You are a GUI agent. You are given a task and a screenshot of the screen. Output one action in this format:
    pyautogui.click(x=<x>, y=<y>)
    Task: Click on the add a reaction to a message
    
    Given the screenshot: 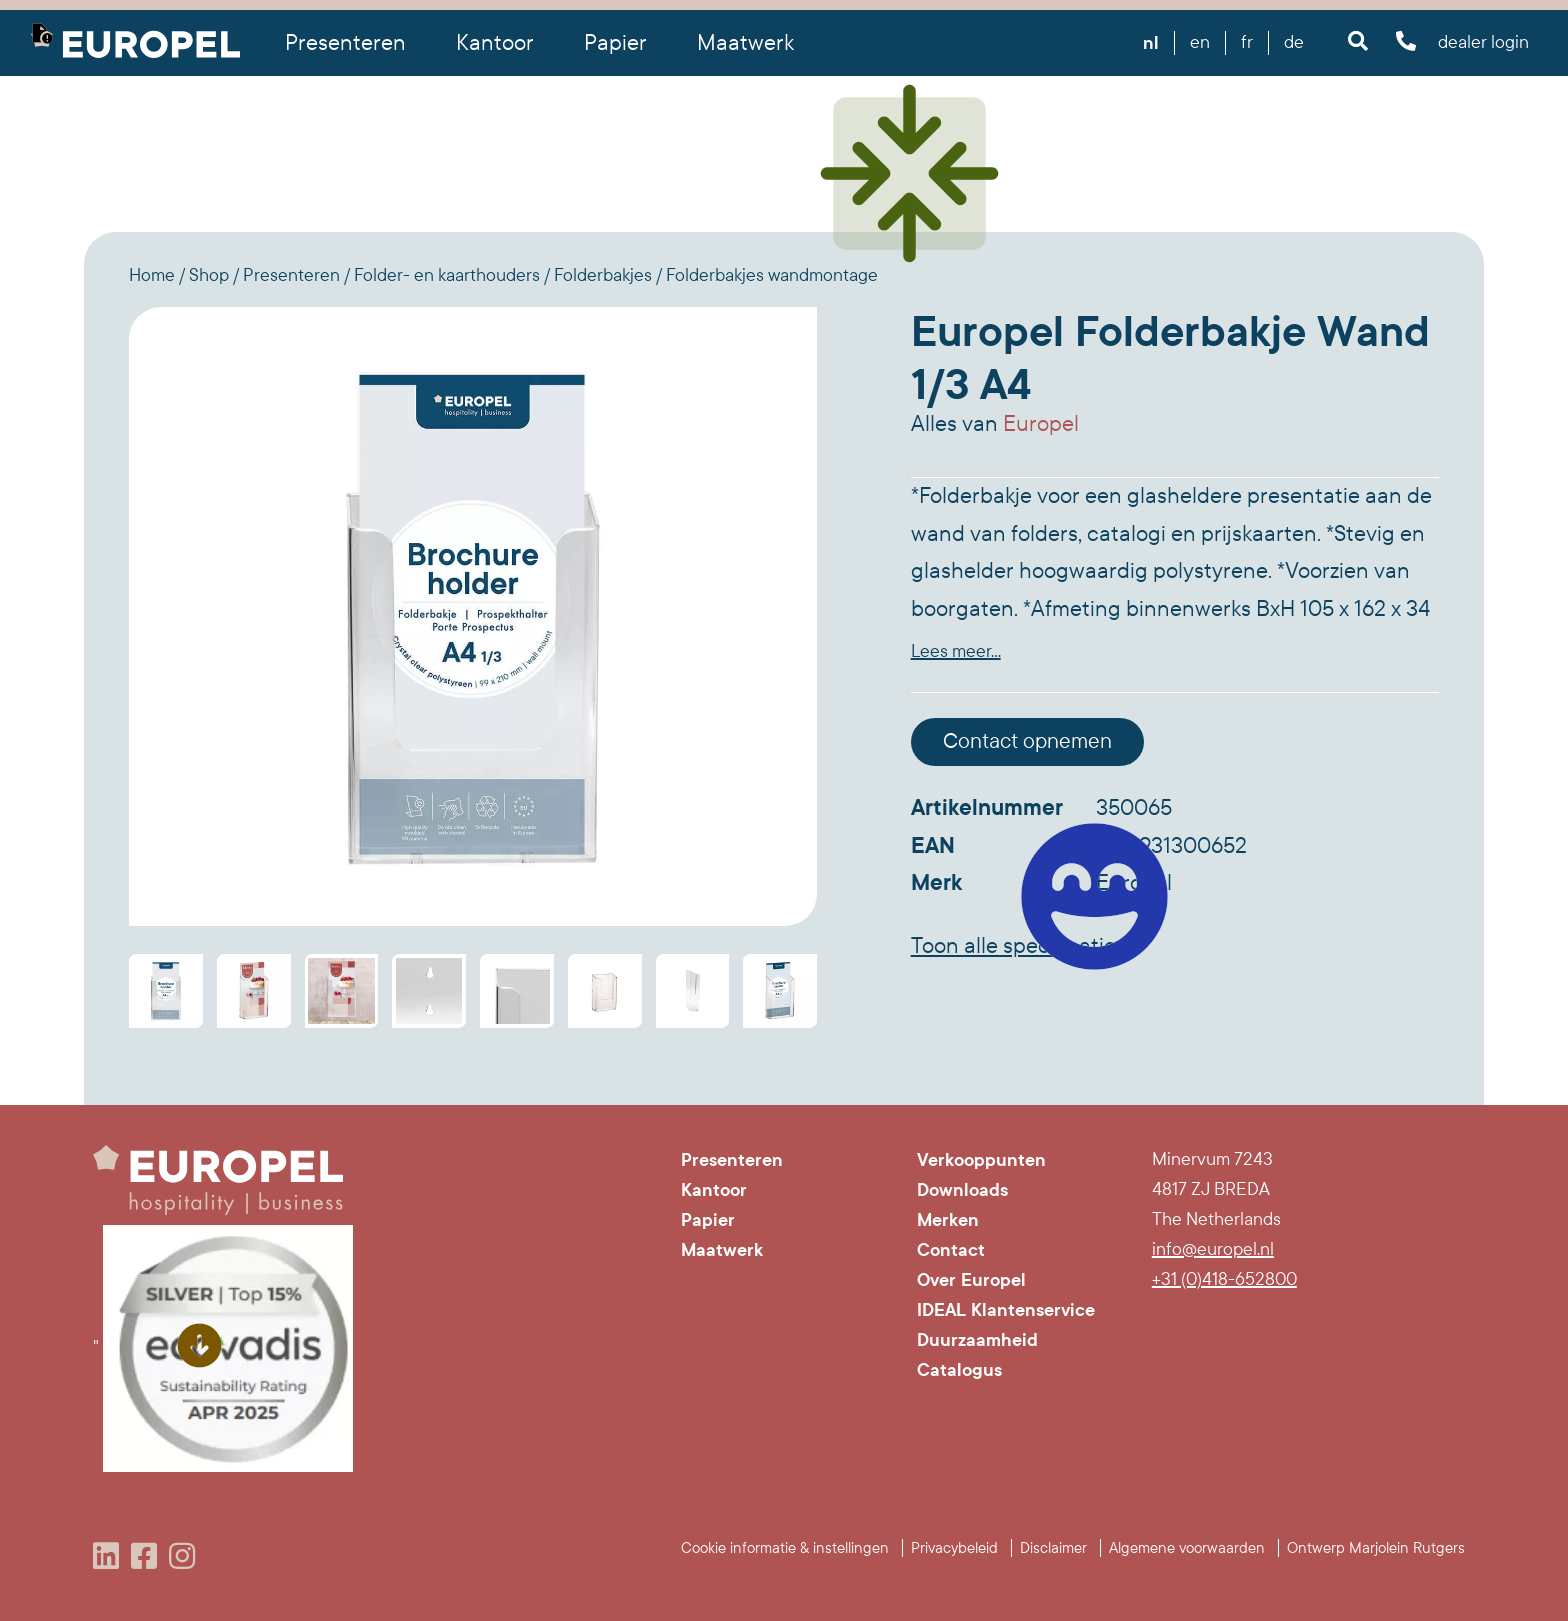 What is the action you would take?
    pyautogui.click(x=1094, y=896)
    